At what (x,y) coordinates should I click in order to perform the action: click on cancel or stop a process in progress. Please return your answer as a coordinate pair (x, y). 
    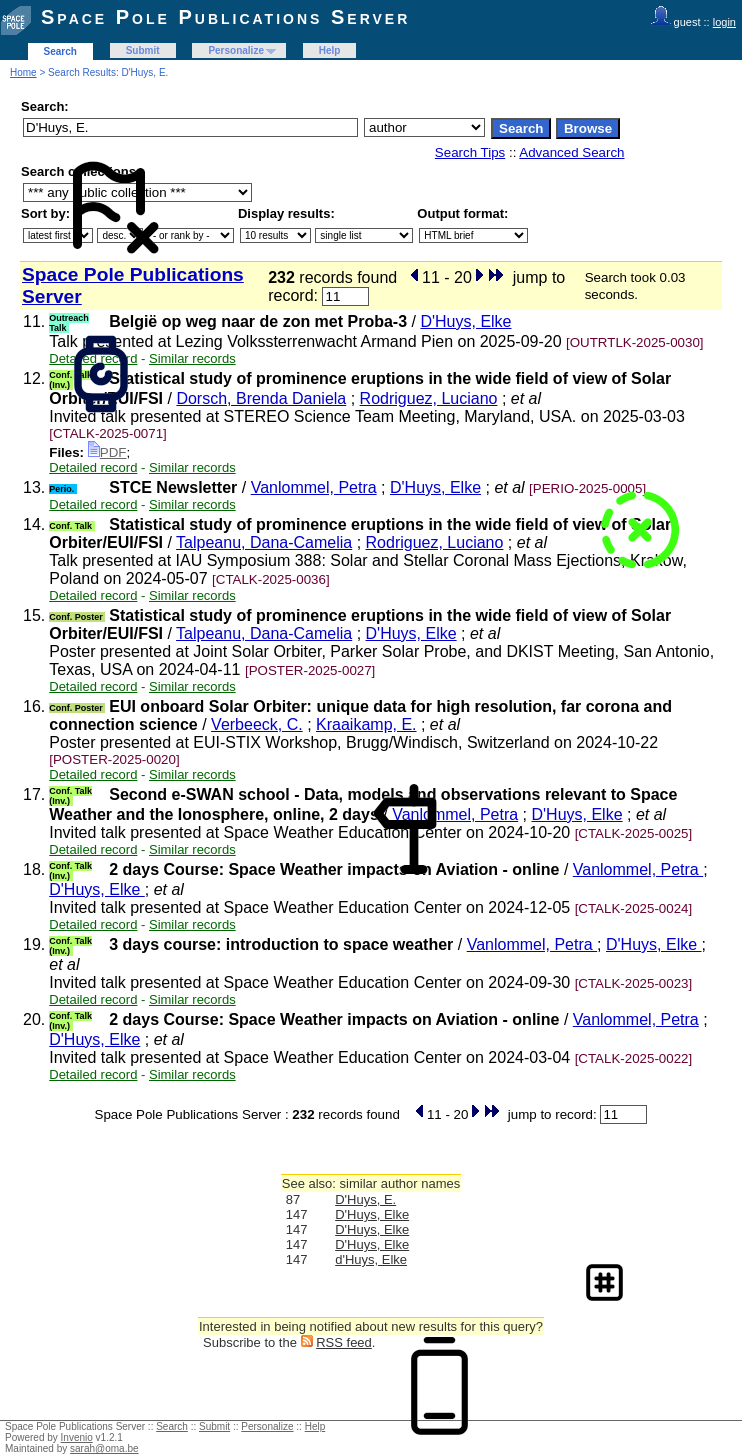
    Looking at the image, I should click on (640, 530).